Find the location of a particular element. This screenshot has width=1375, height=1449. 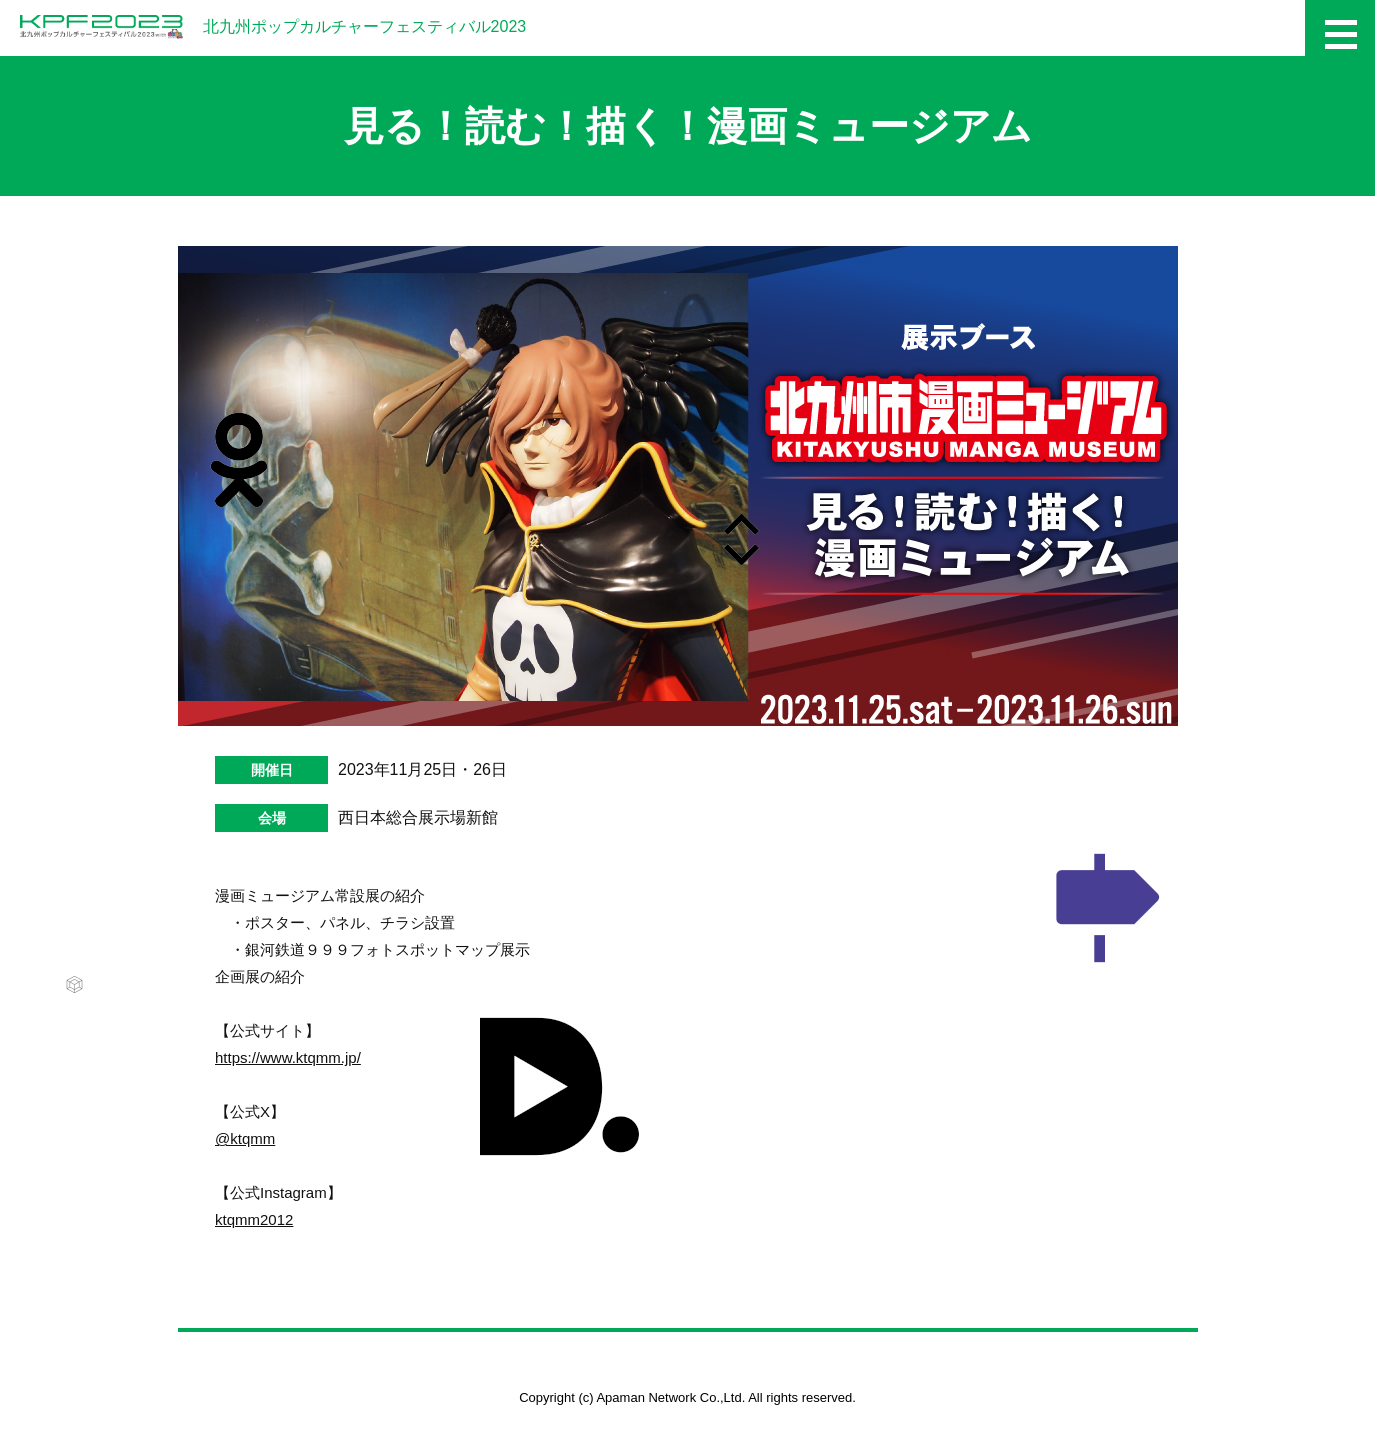

get directions or navigate to a destination is located at coordinates (1105, 908).